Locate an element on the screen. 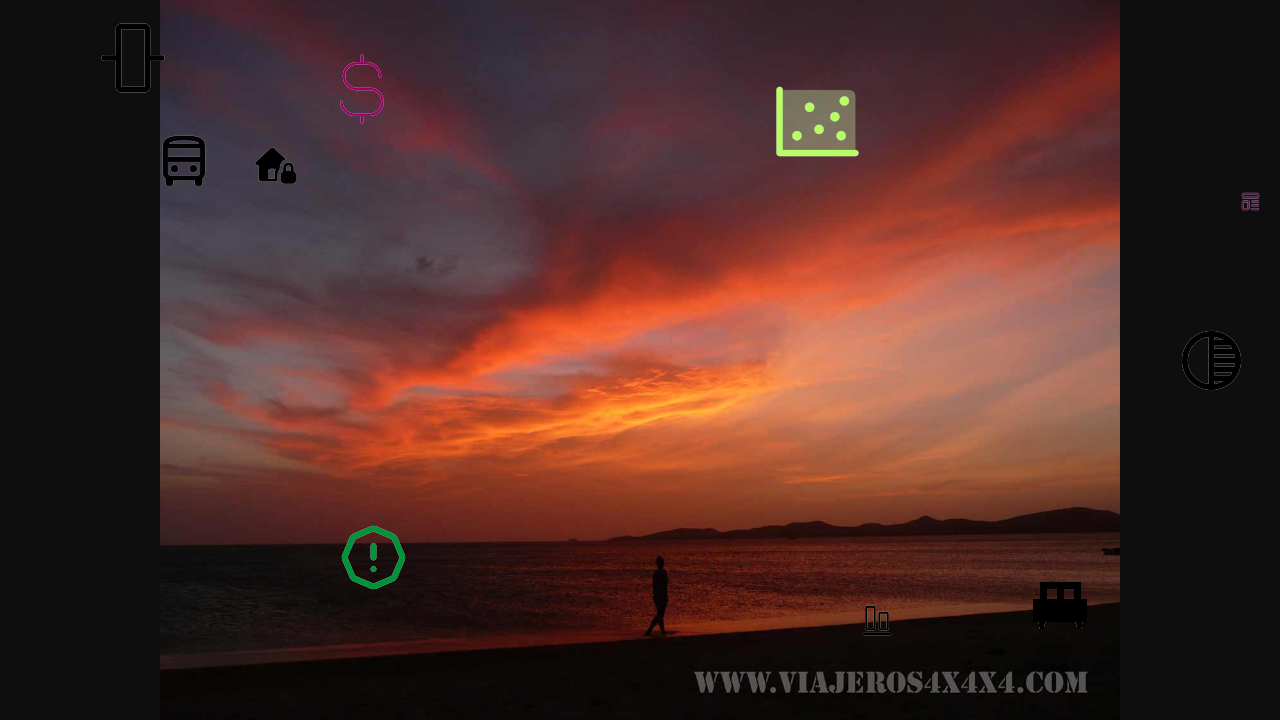 The height and width of the screenshot is (720, 1280). home security settings is located at coordinates (274, 164).